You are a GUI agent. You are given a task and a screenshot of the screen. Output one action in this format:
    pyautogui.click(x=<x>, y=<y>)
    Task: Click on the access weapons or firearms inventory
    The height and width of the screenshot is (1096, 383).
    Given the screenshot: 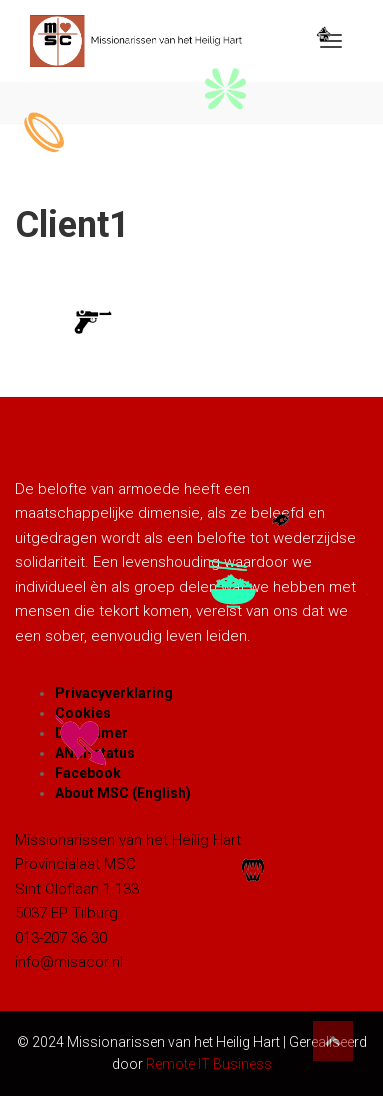 What is the action you would take?
    pyautogui.click(x=93, y=322)
    